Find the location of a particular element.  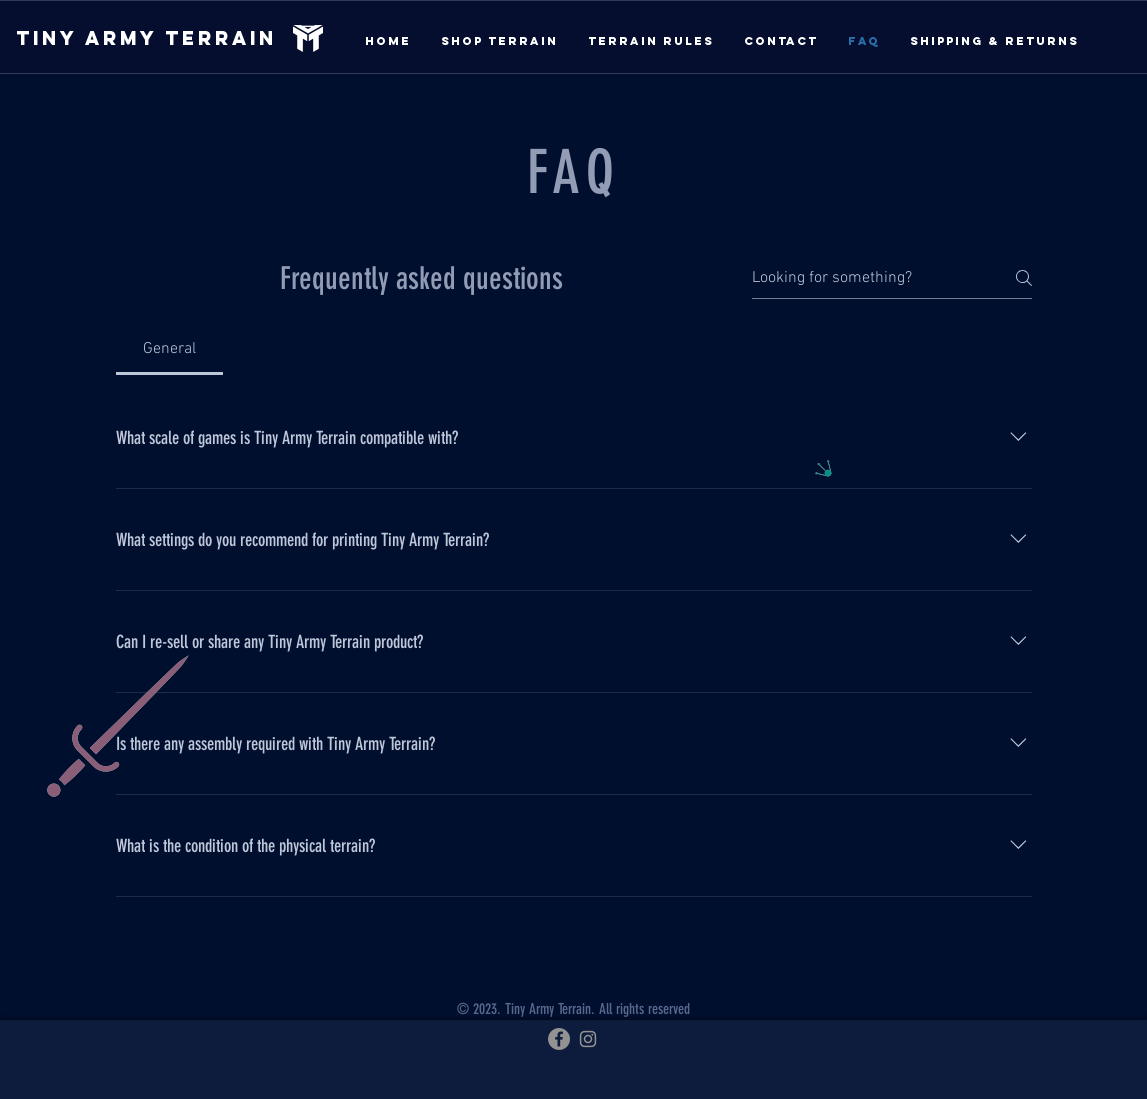

access space or satellite-related features is located at coordinates (823, 468).